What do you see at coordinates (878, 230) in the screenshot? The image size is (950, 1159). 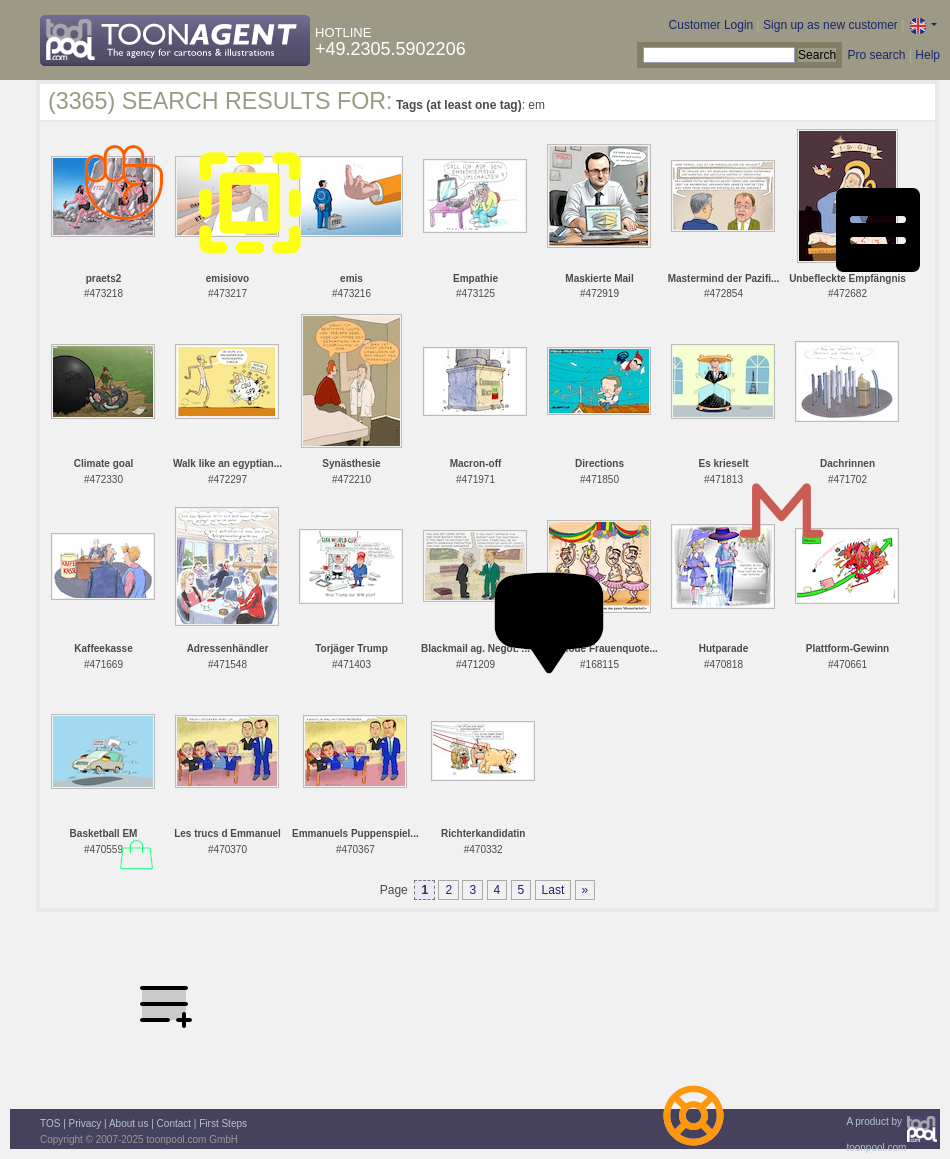 I see `indicates equality or comparison between values` at bounding box center [878, 230].